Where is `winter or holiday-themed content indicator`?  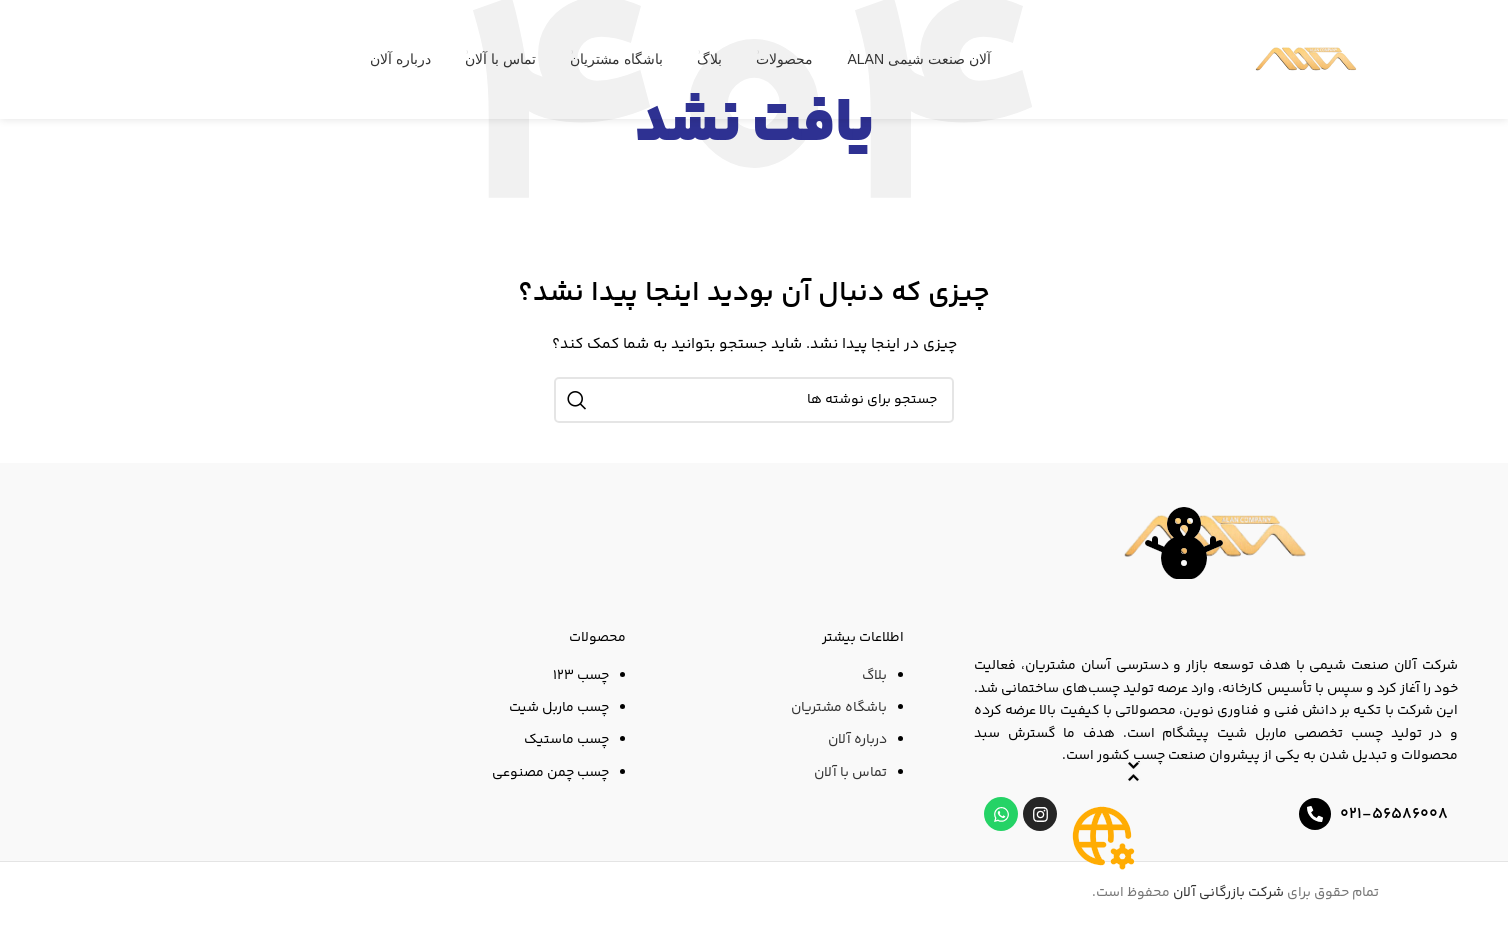
winter or holiday-themed content indicator is located at coordinates (1184, 543).